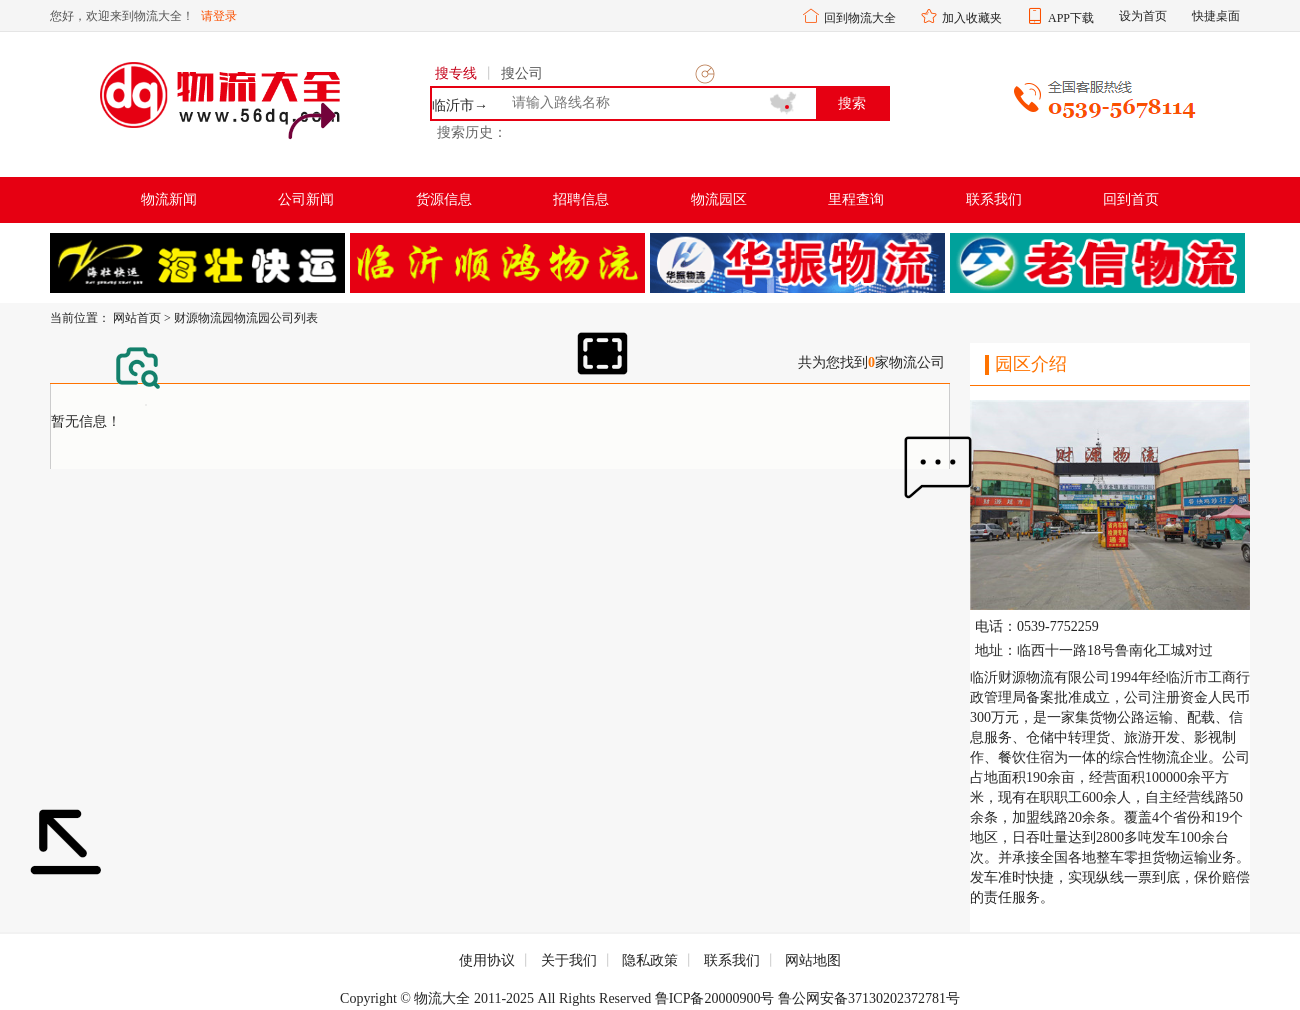 The width and height of the screenshot is (1300, 1010). Describe the element at coordinates (137, 366) in the screenshot. I see `search photos or images` at that location.